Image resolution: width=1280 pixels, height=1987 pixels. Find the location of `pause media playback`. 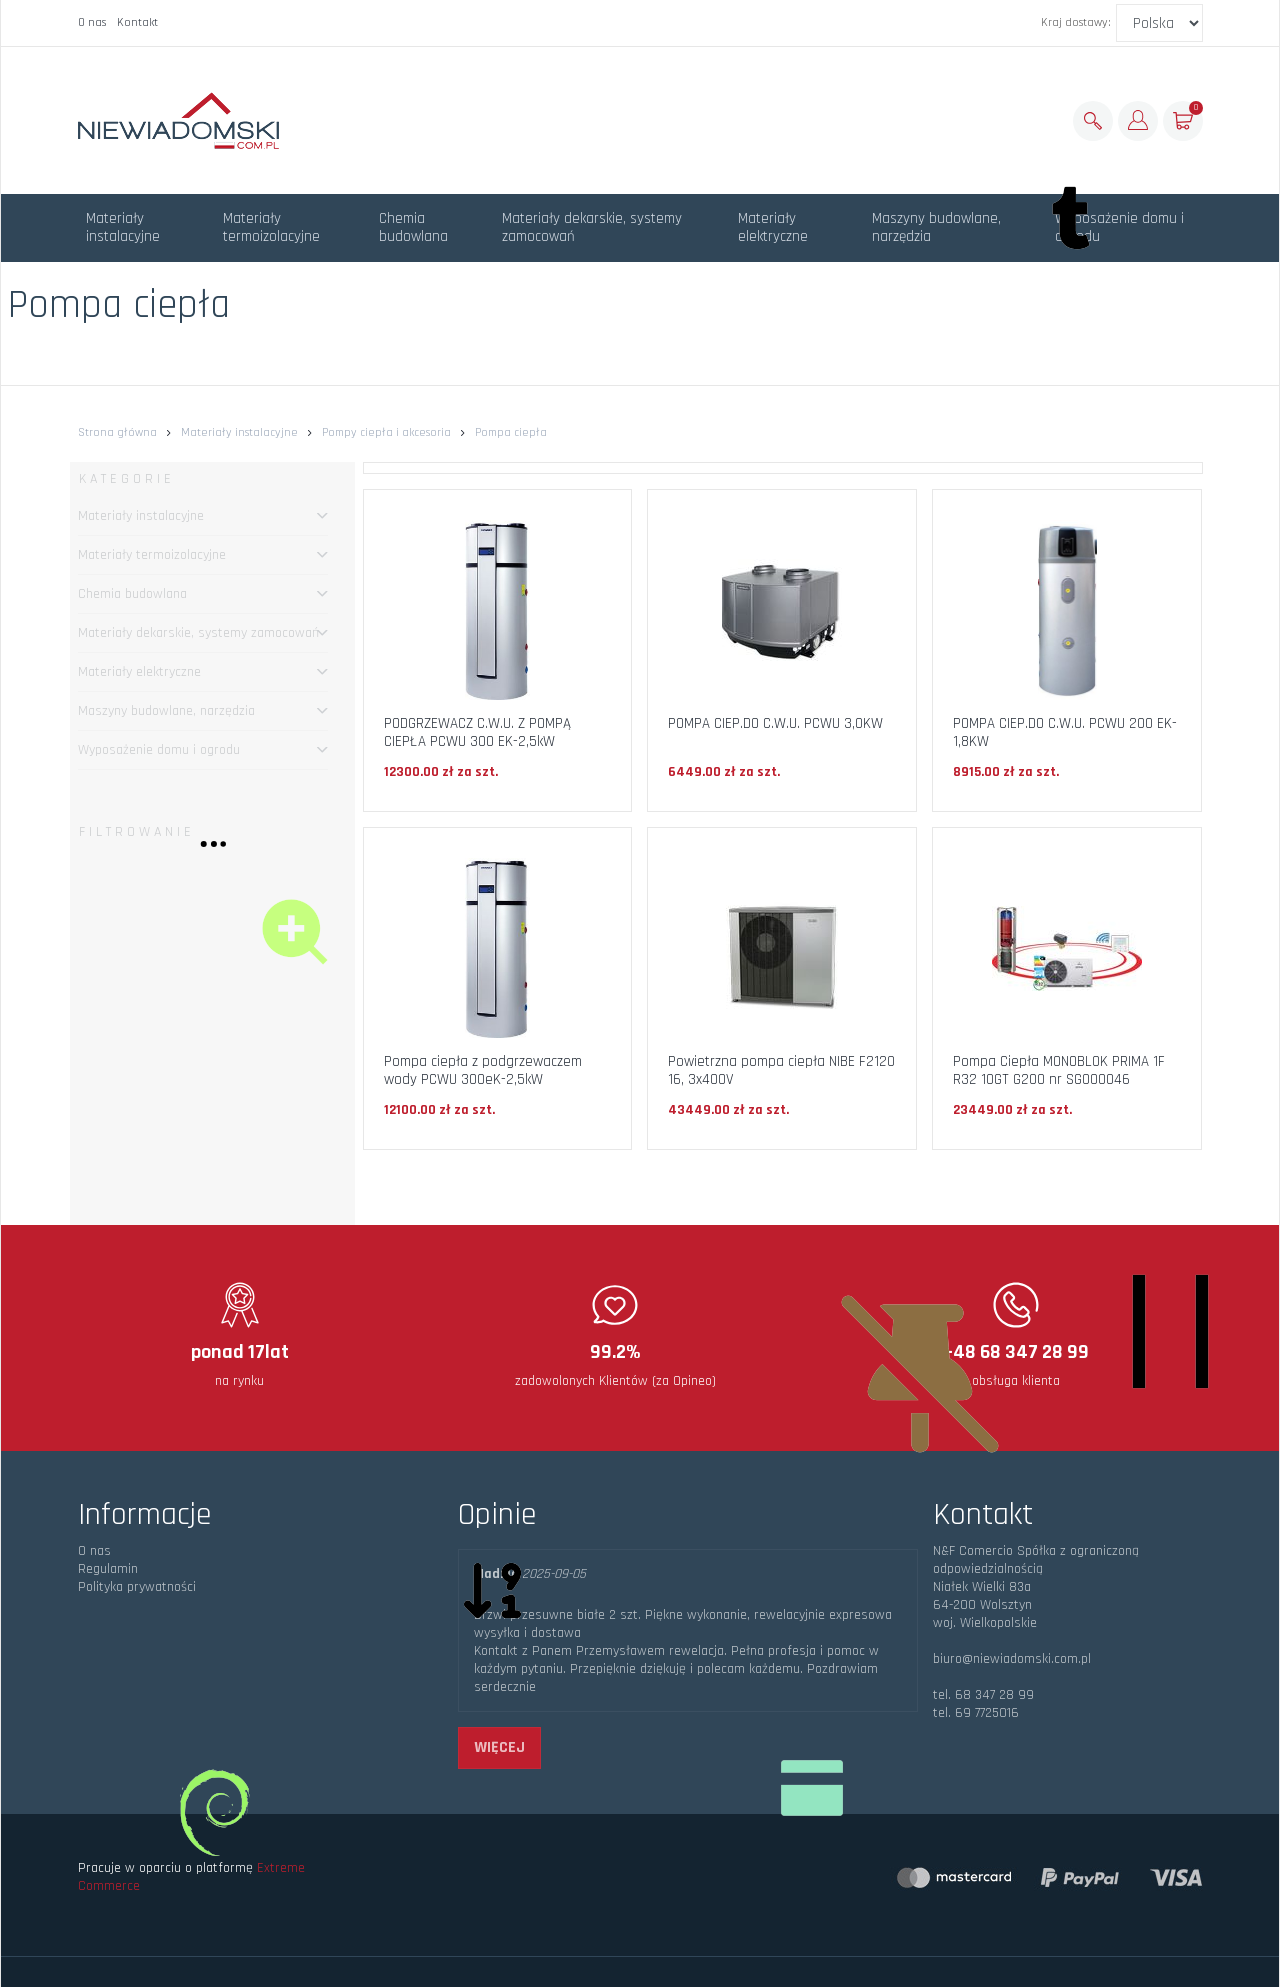

pause media playback is located at coordinates (1170, 1331).